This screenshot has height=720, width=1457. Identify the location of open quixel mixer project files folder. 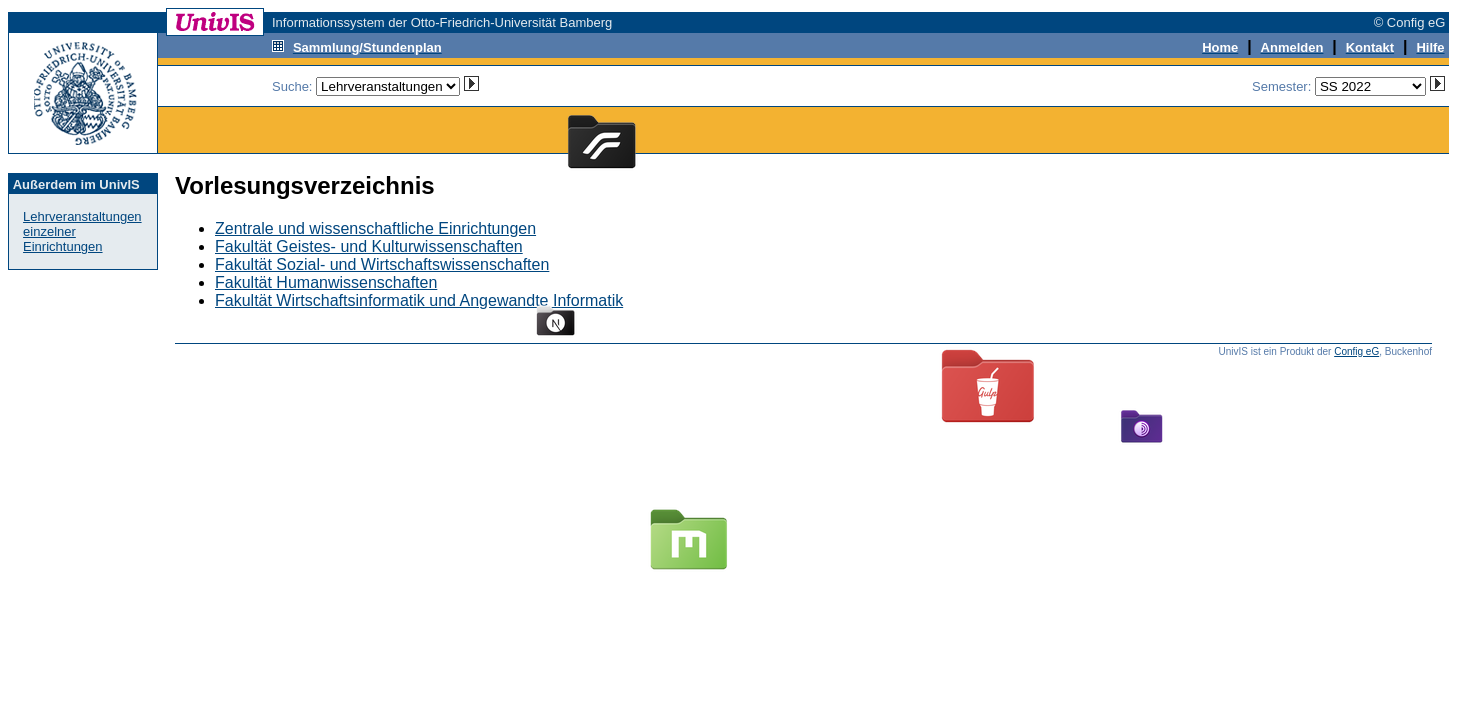
(688, 541).